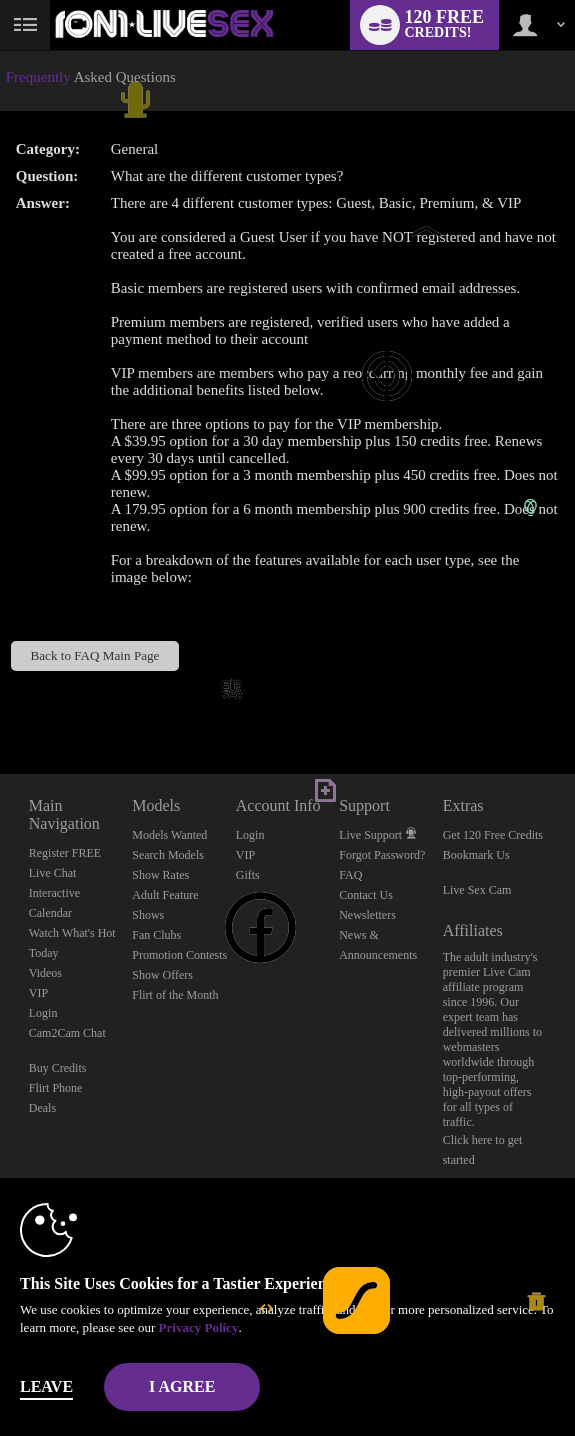 Image resolution: width=575 pixels, height=1436 pixels. Describe the element at coordinates (536, 1301) in the screenshot. I see `delete selected item` at that location.